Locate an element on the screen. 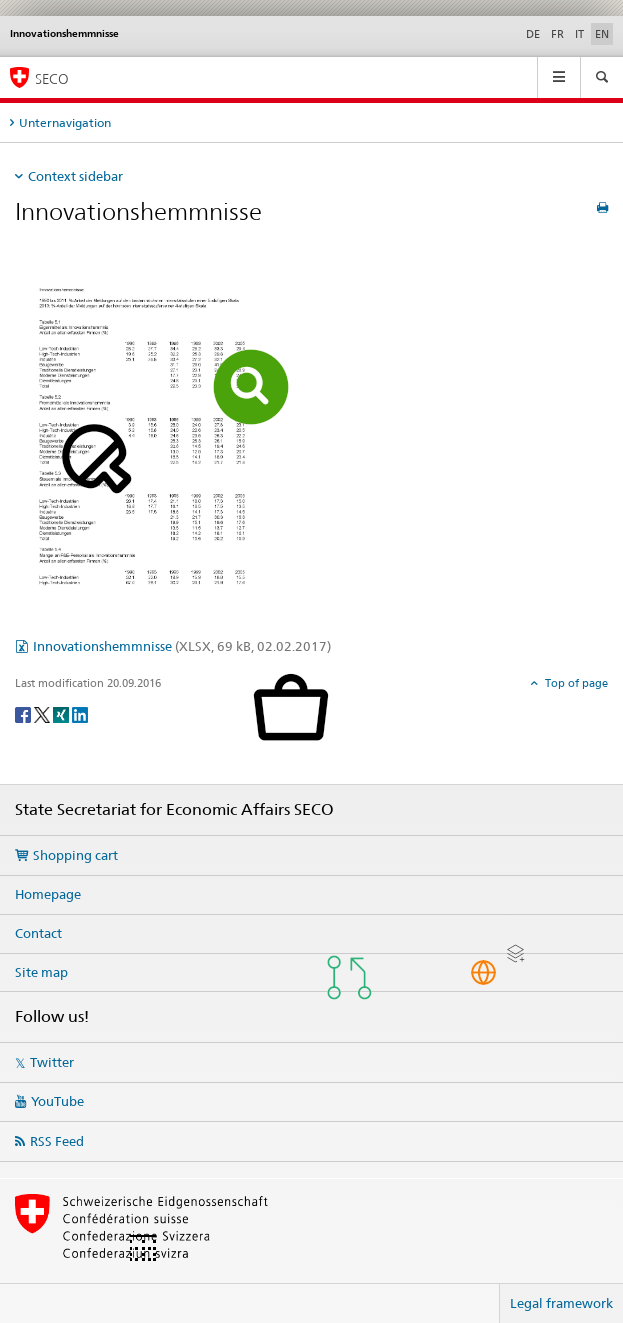 The height and width of the screenshot is (1323, 623). tap to search is located at coordinates (251, 387).